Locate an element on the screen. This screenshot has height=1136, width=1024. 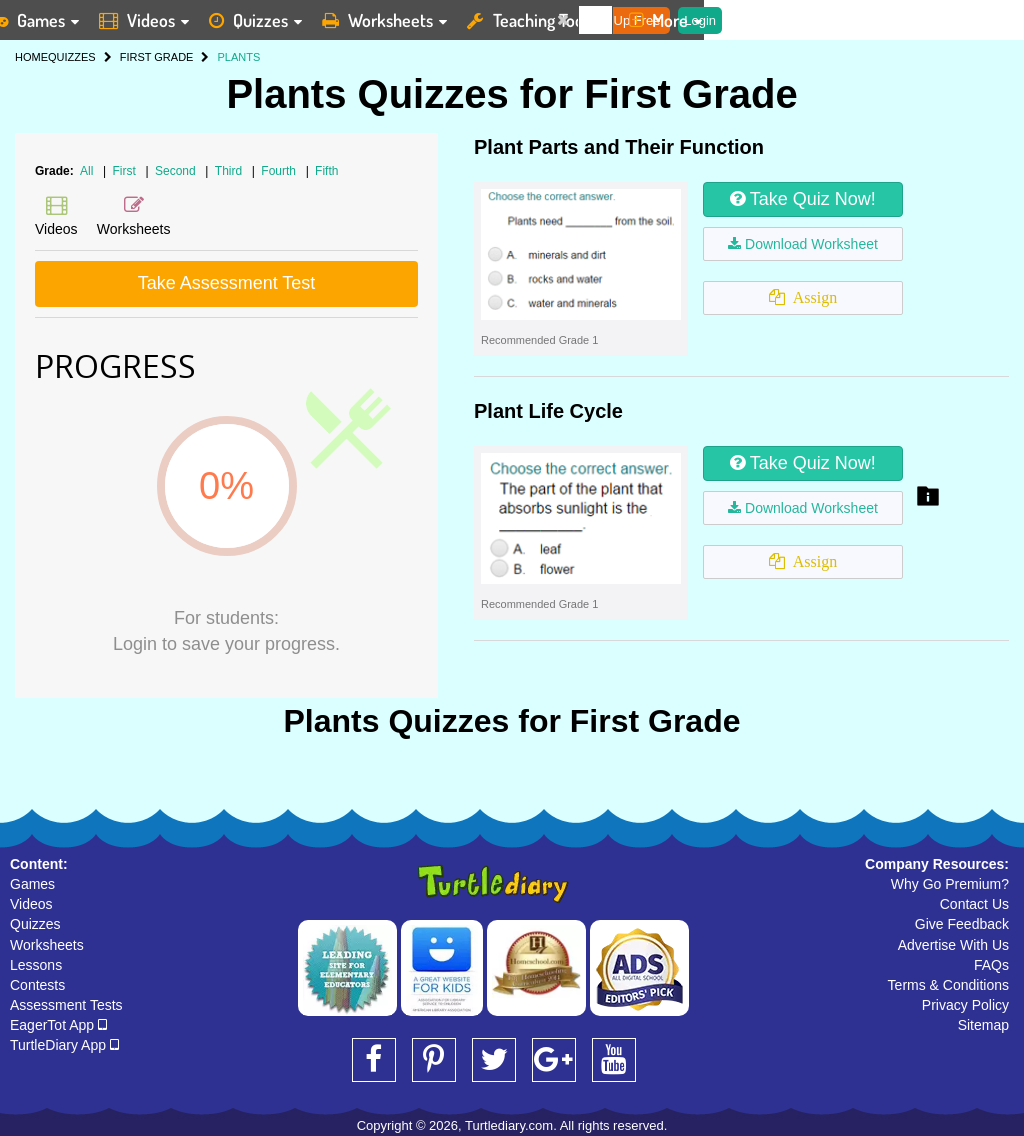
view folder details or properties is located at coordinates (928, 496).